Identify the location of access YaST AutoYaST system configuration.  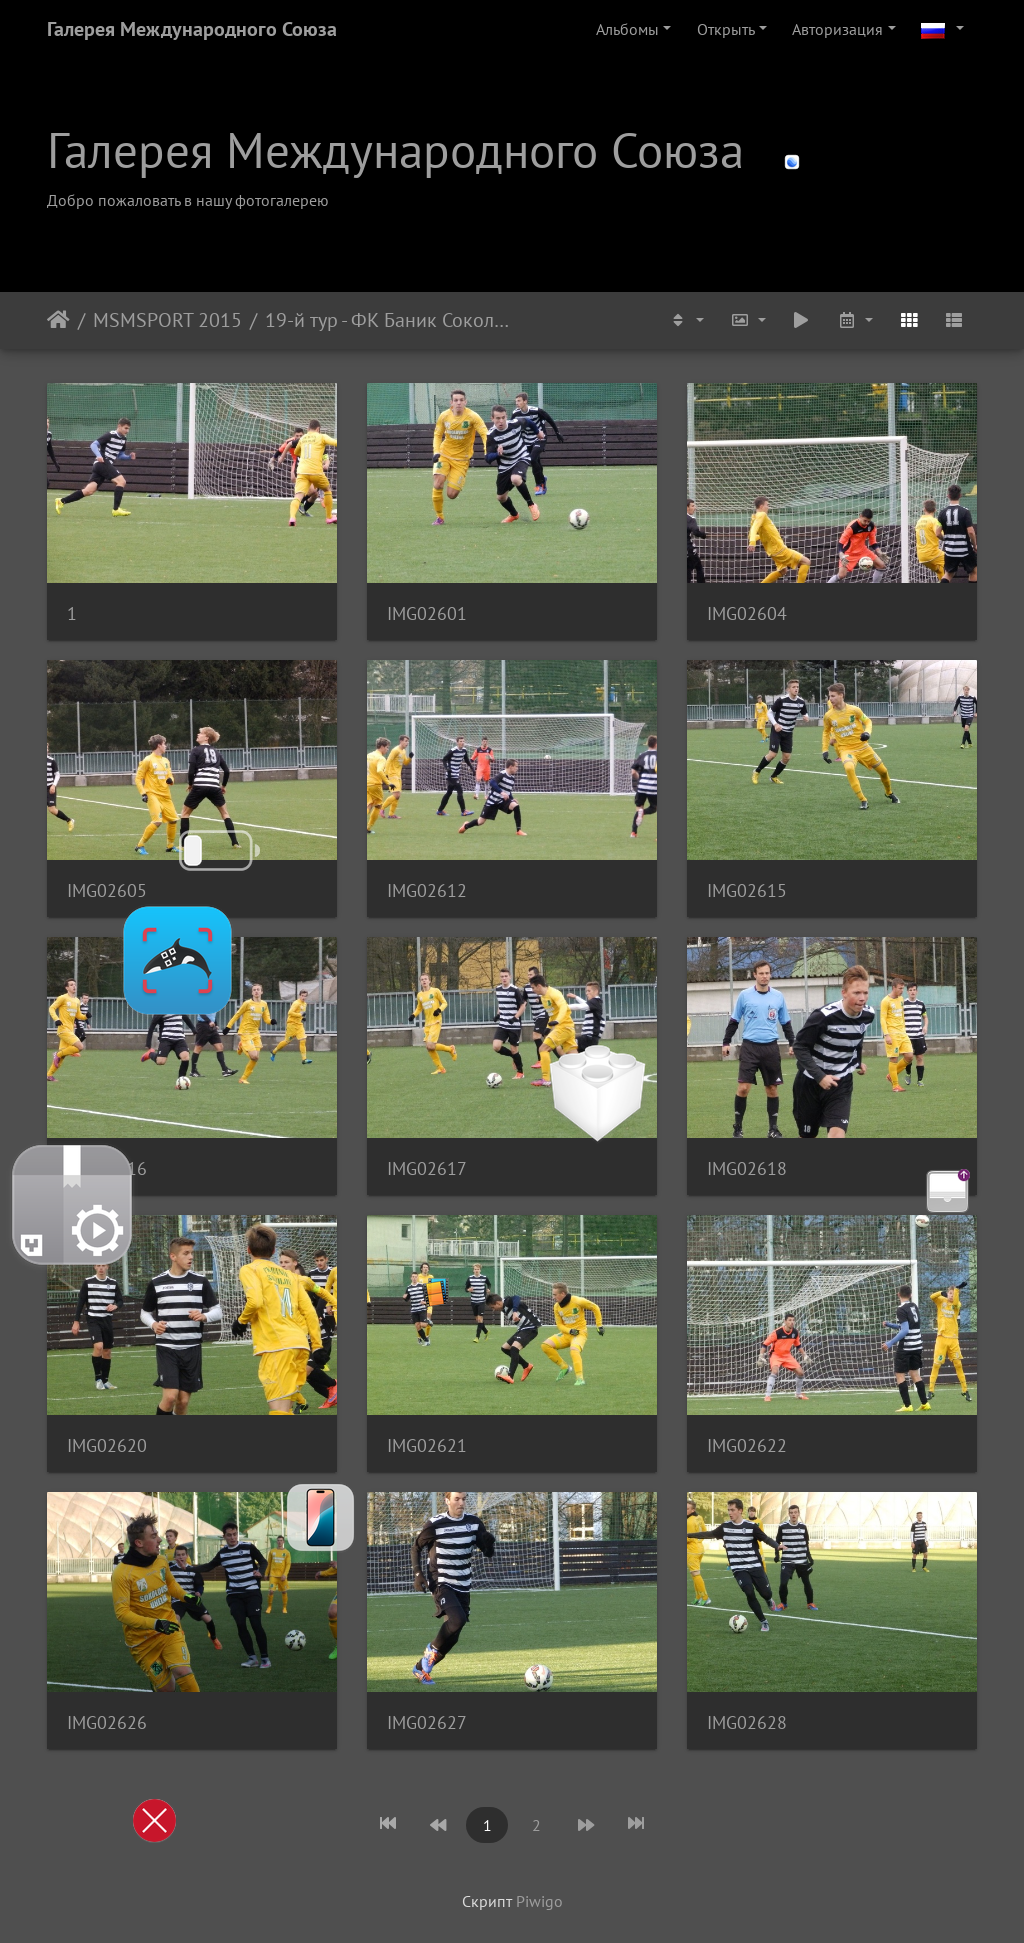
(72, 1207).